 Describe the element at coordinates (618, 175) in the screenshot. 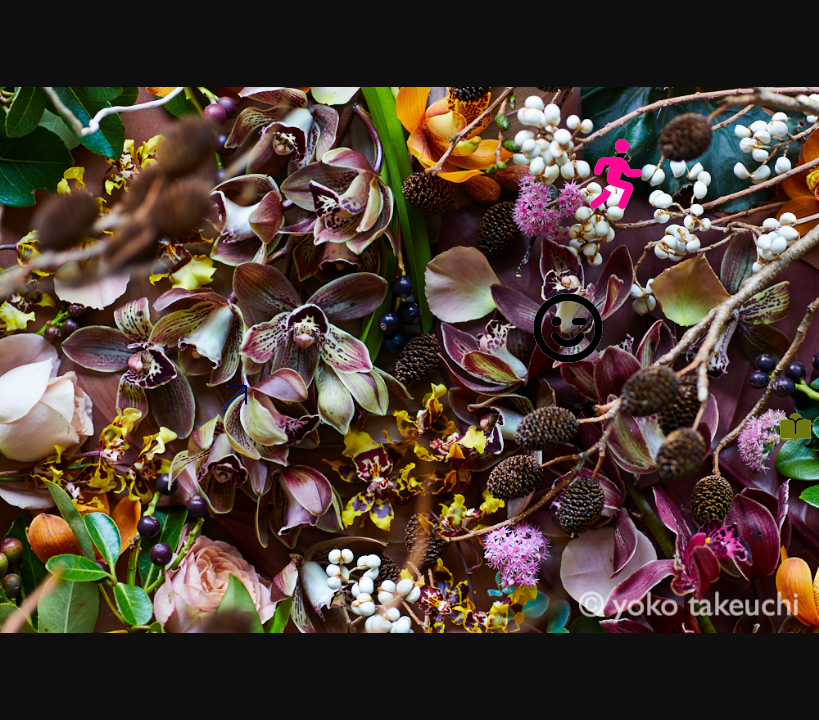

I see `start a run or workout session` at that location.